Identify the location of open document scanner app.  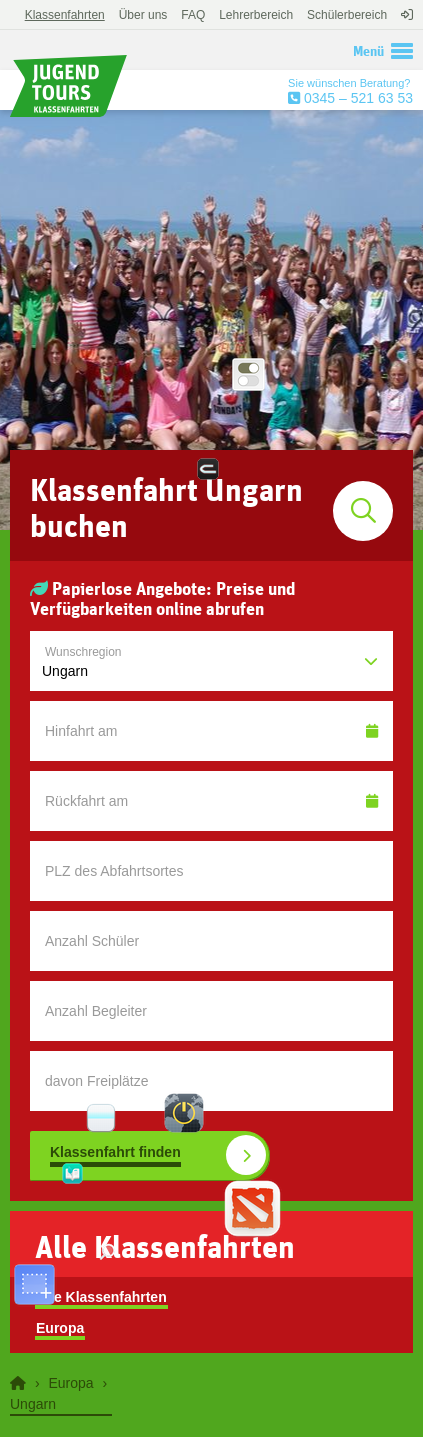
(101, 1118).